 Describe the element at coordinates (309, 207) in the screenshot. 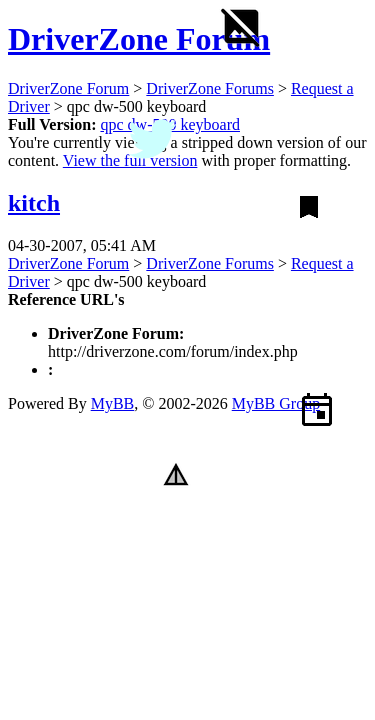

I see `bookmark this item` at that location.